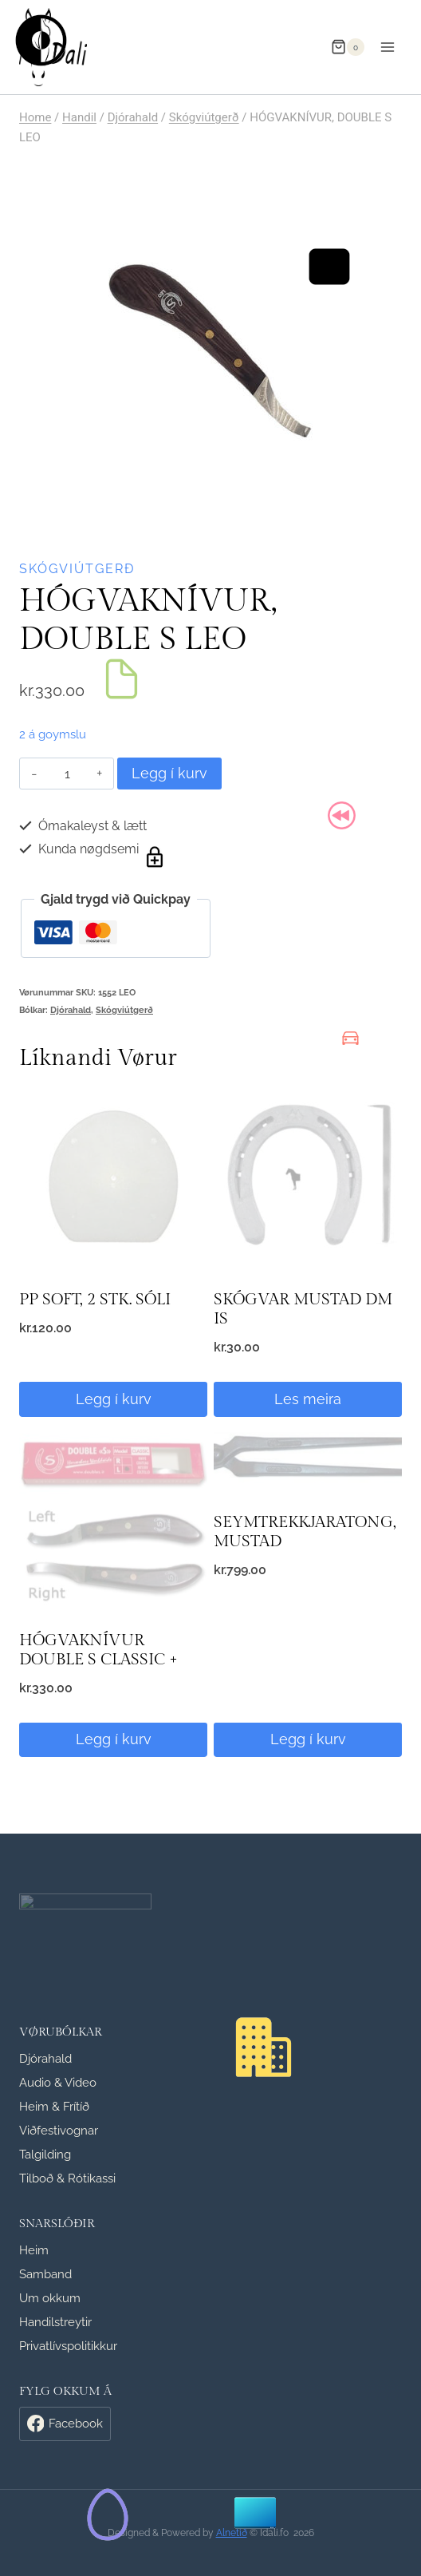 Image resolution: width=421 pixels, height=2576 pixels. Describe the element at coordinates (155, 857) in the screenshot. I see `enable enhanced encryption for added security` at that location.